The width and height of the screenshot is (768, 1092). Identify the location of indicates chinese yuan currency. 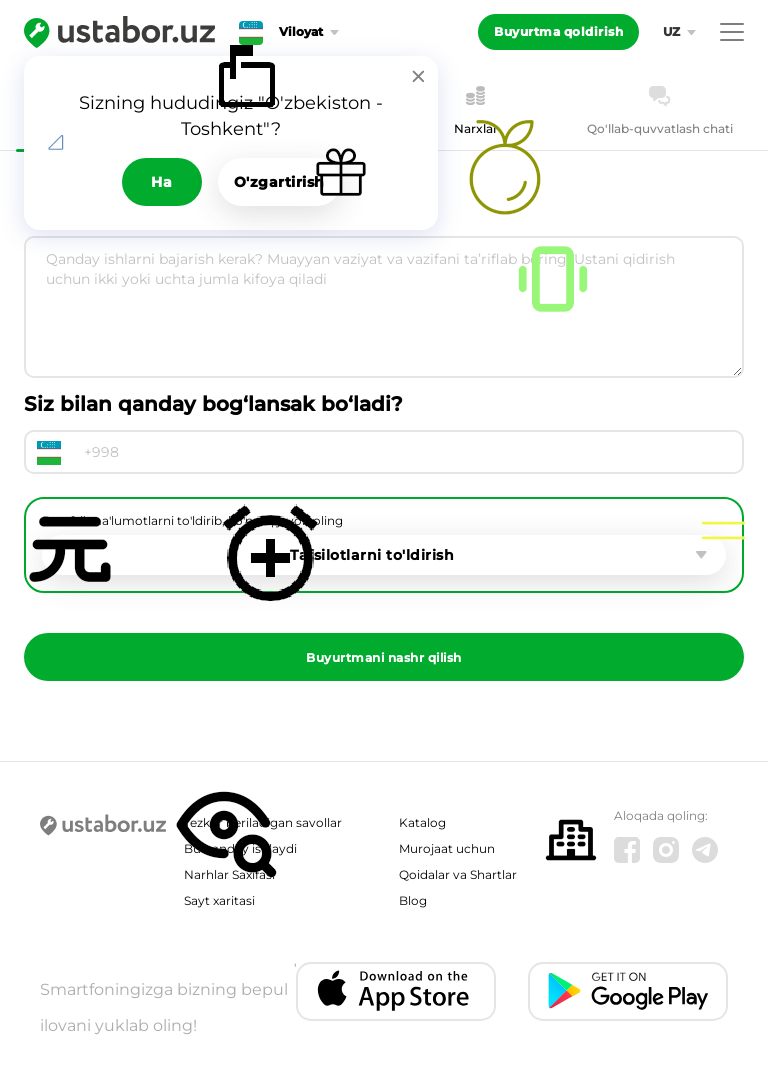
(70, 551).